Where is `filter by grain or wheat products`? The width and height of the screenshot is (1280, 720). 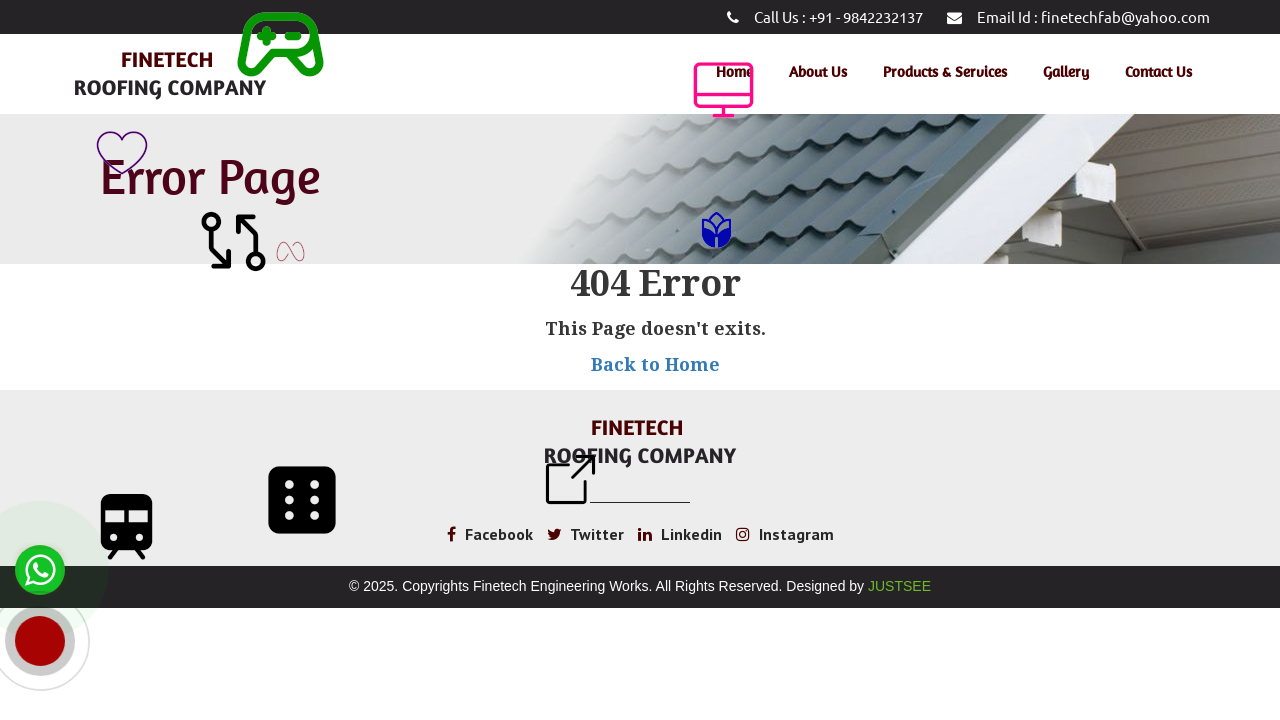 filter by grain or wheat products is located at coordinates (716, 230).